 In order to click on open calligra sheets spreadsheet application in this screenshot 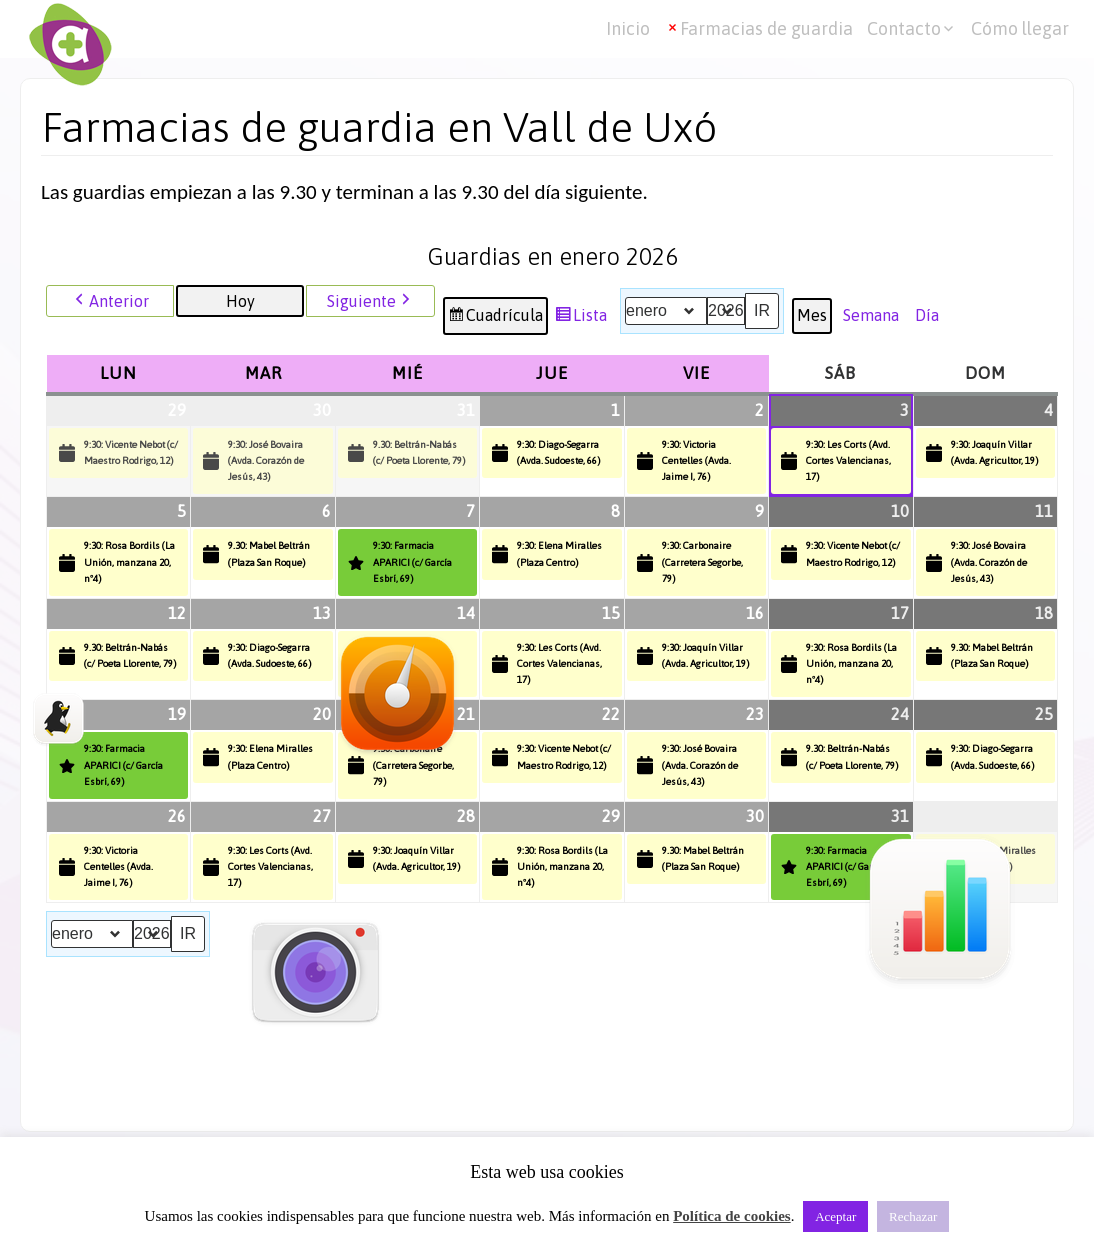, I will do `click(940, 909)`.